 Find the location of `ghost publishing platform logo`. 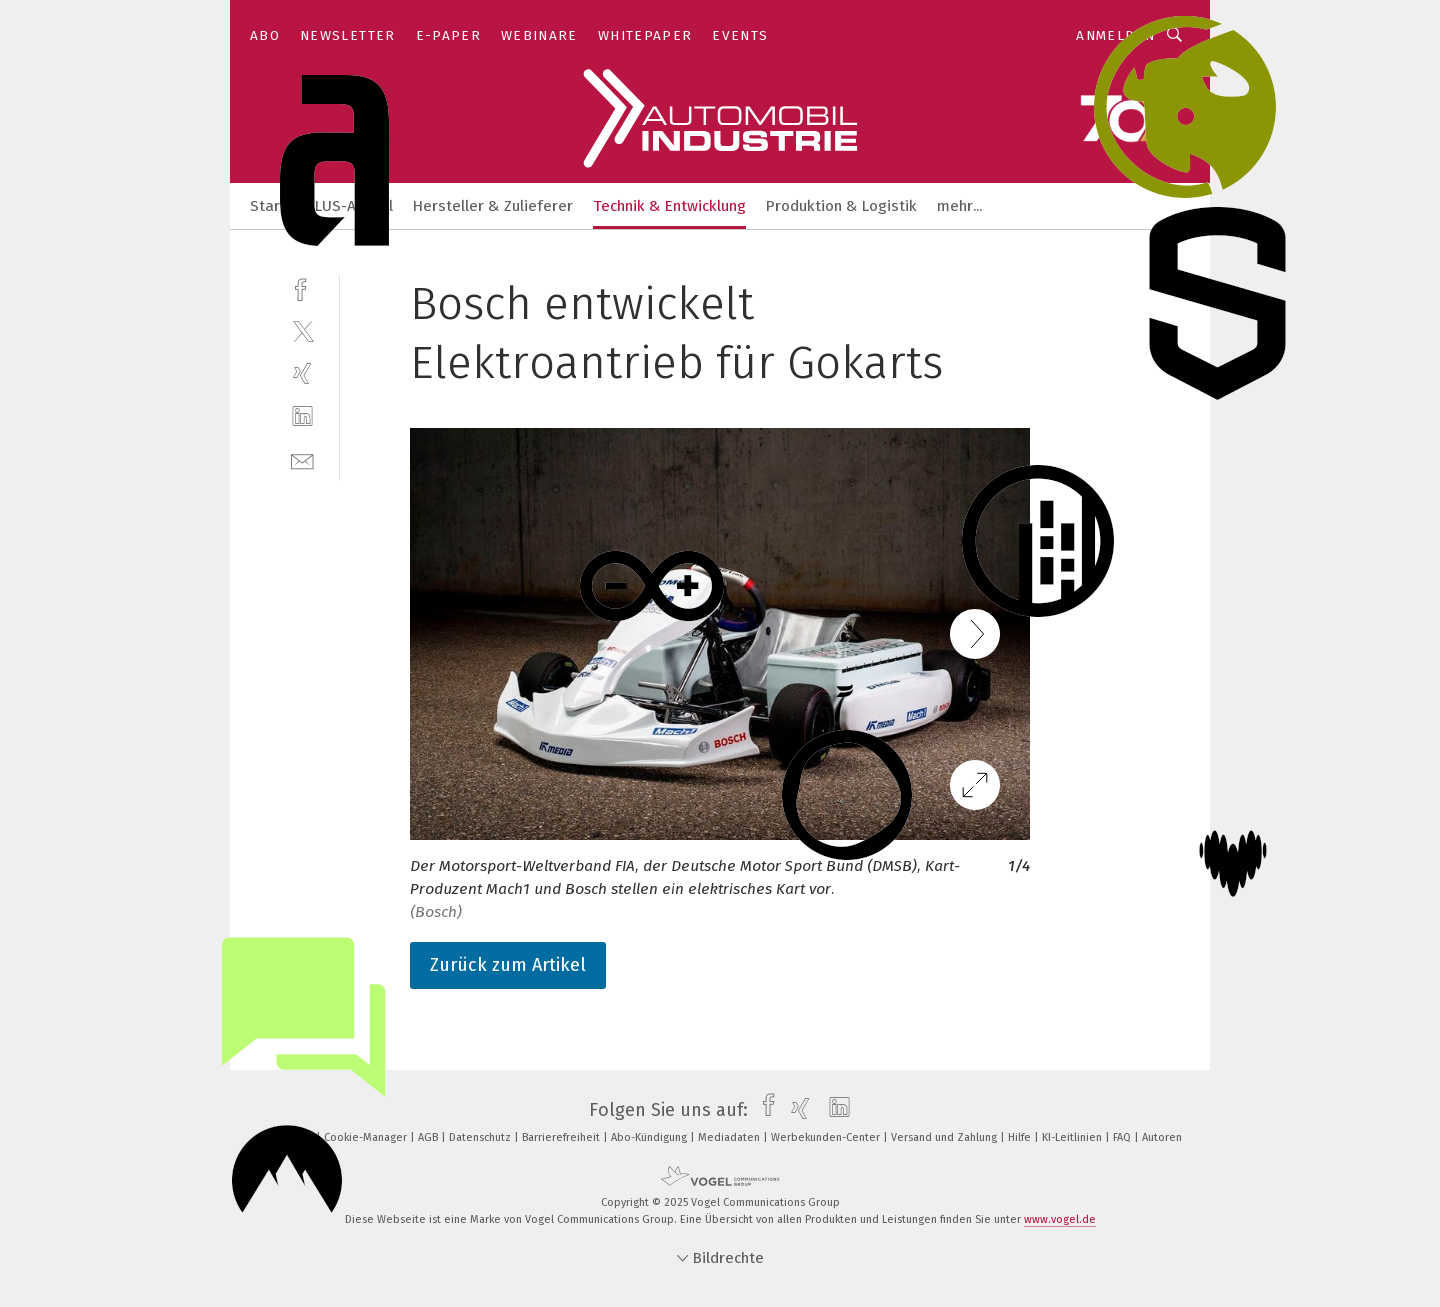

ghost publishing platform logo is located at coordinates (847, 795).